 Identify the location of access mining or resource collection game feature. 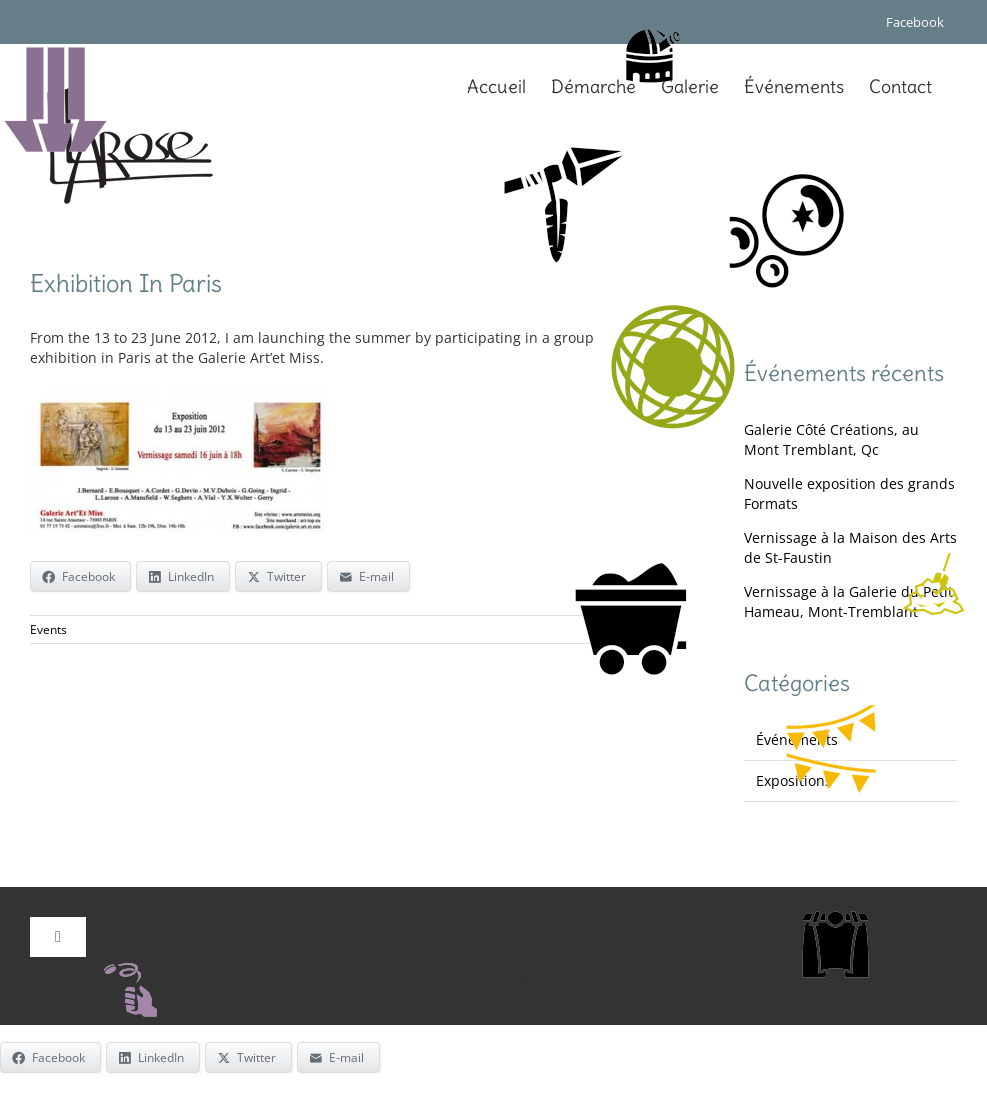
(633, 615).